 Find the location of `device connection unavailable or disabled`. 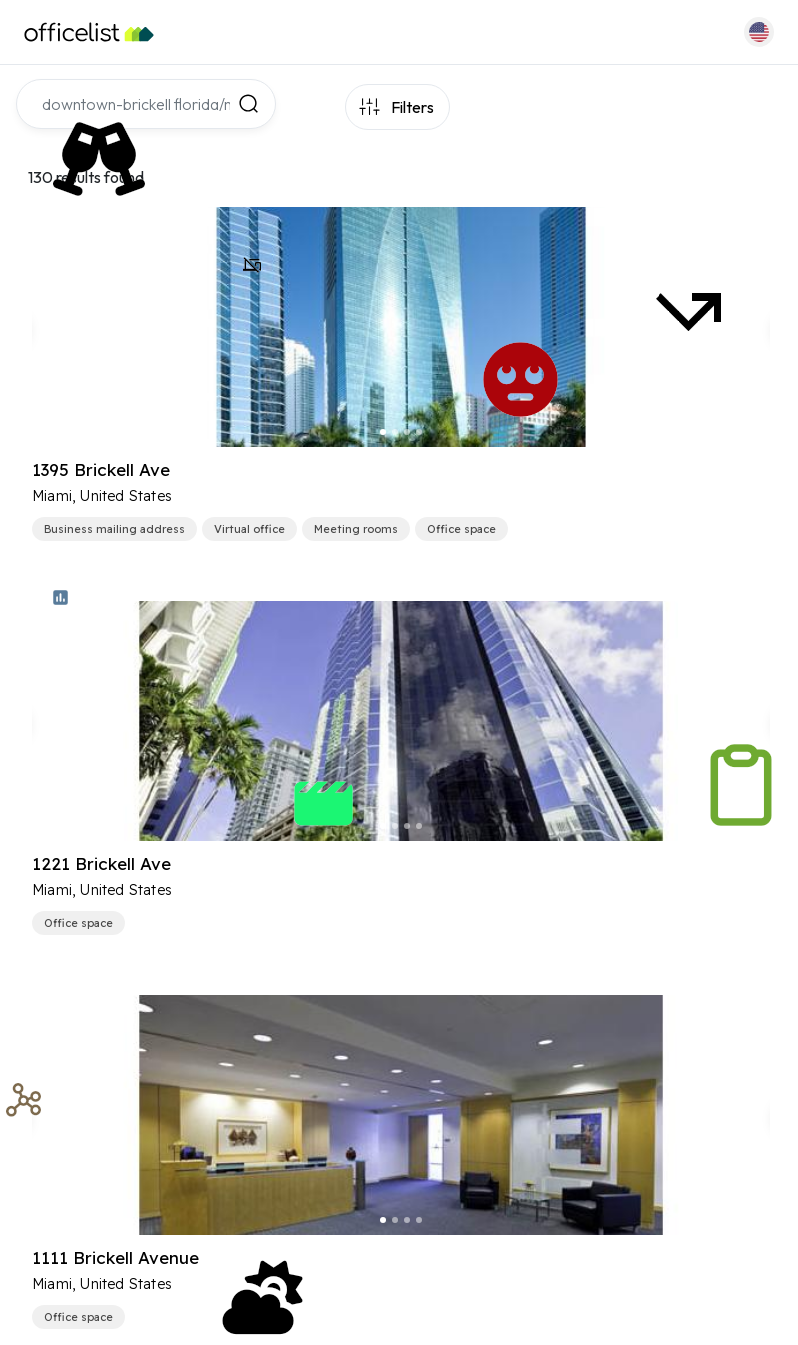

device connection unavailable or disabled is located at coordinates (252, 265).